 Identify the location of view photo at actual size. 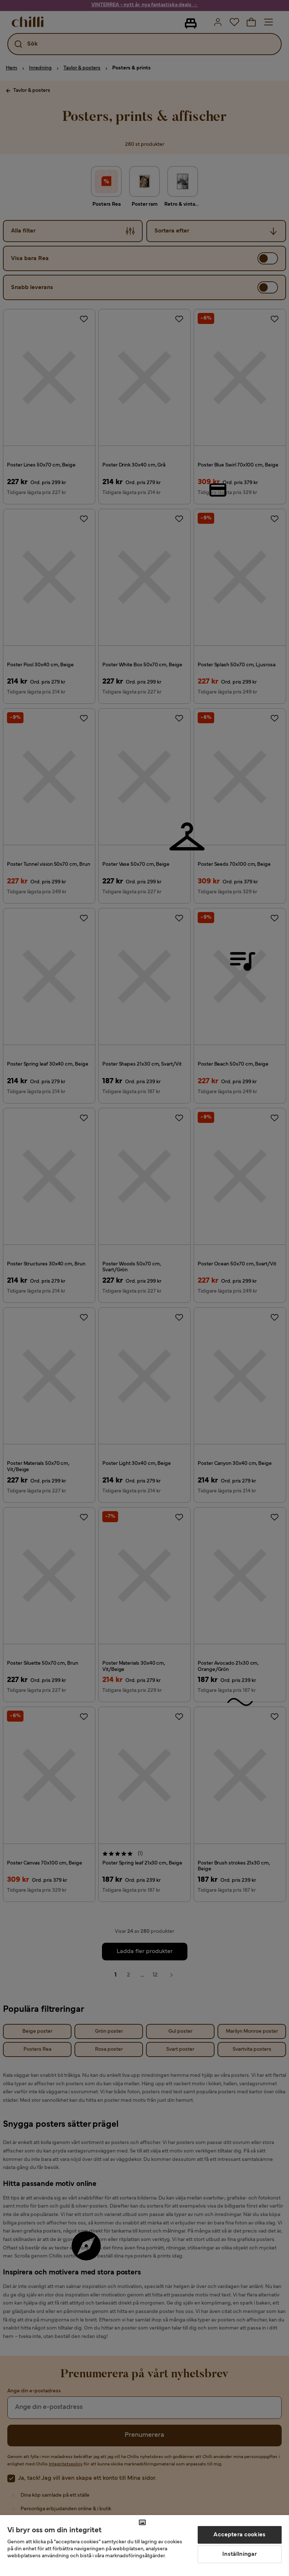
(142, 2522).